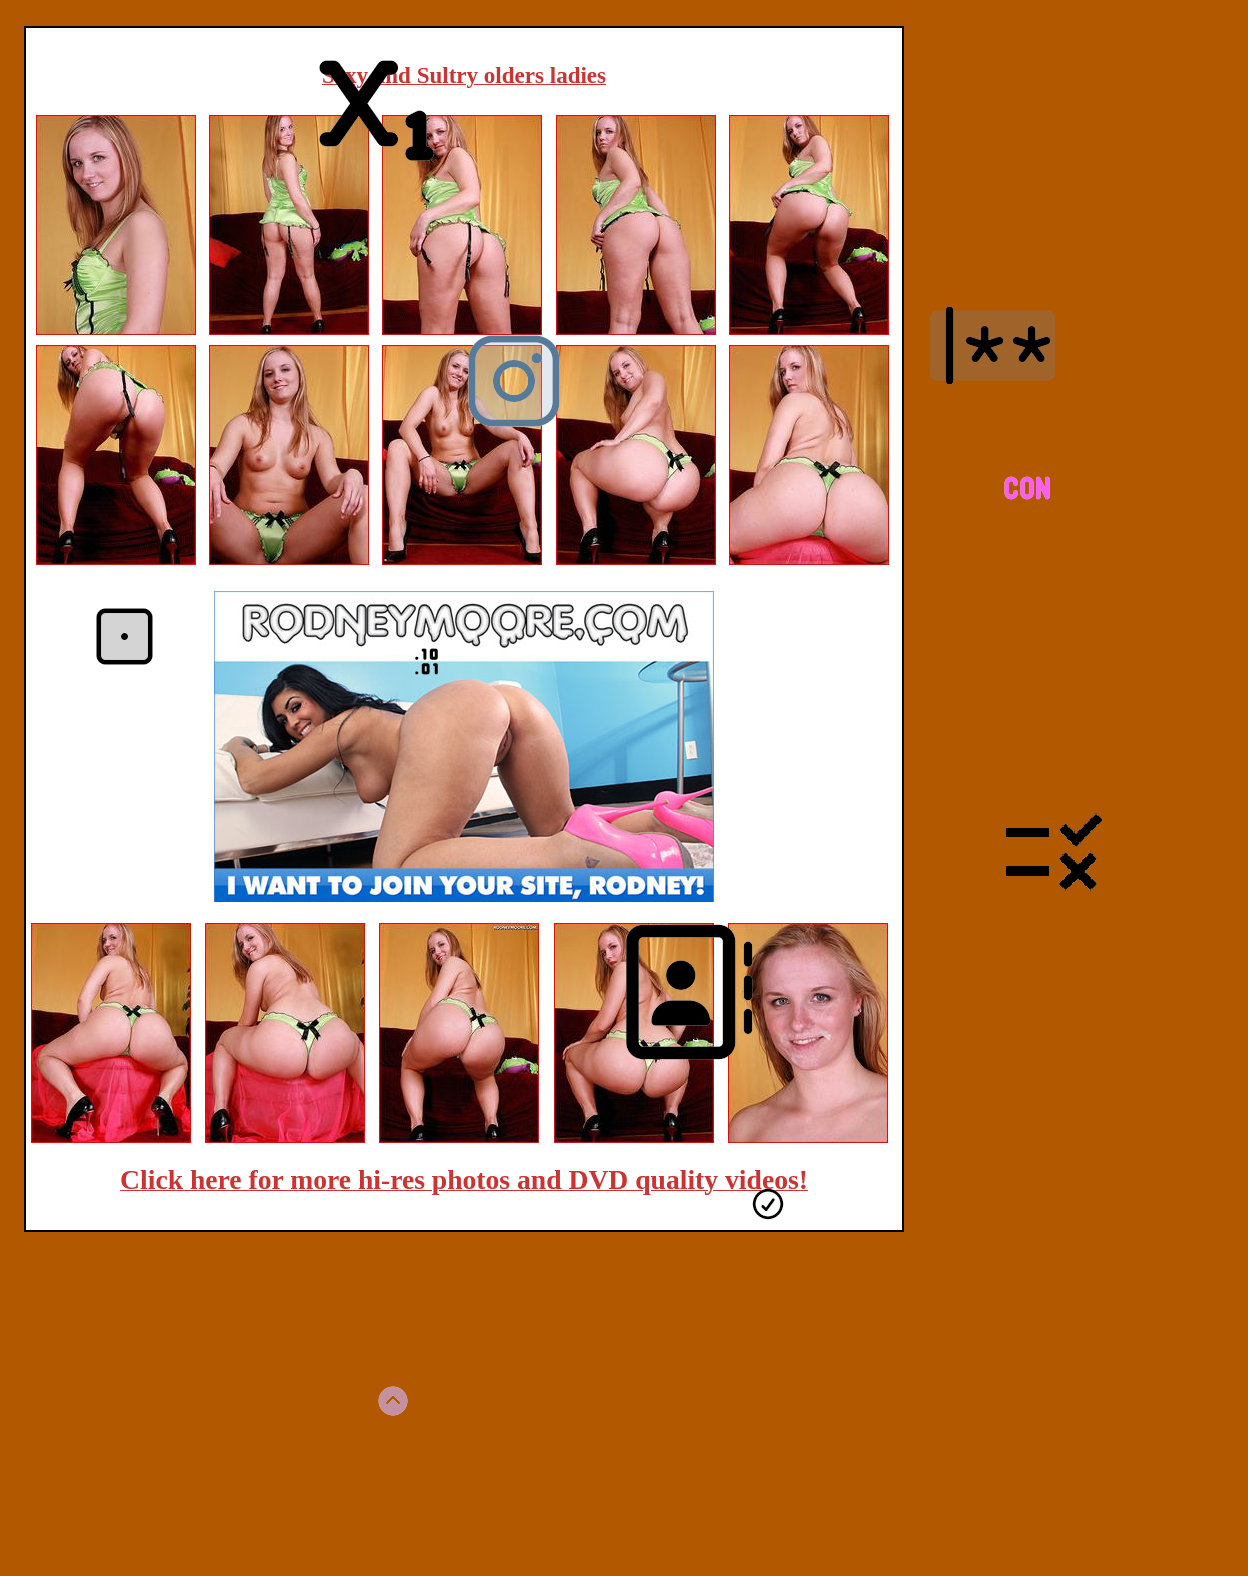 The image size is (1248, 1576). I want to click on roll the dice or generate a random result, so click(124, 636).